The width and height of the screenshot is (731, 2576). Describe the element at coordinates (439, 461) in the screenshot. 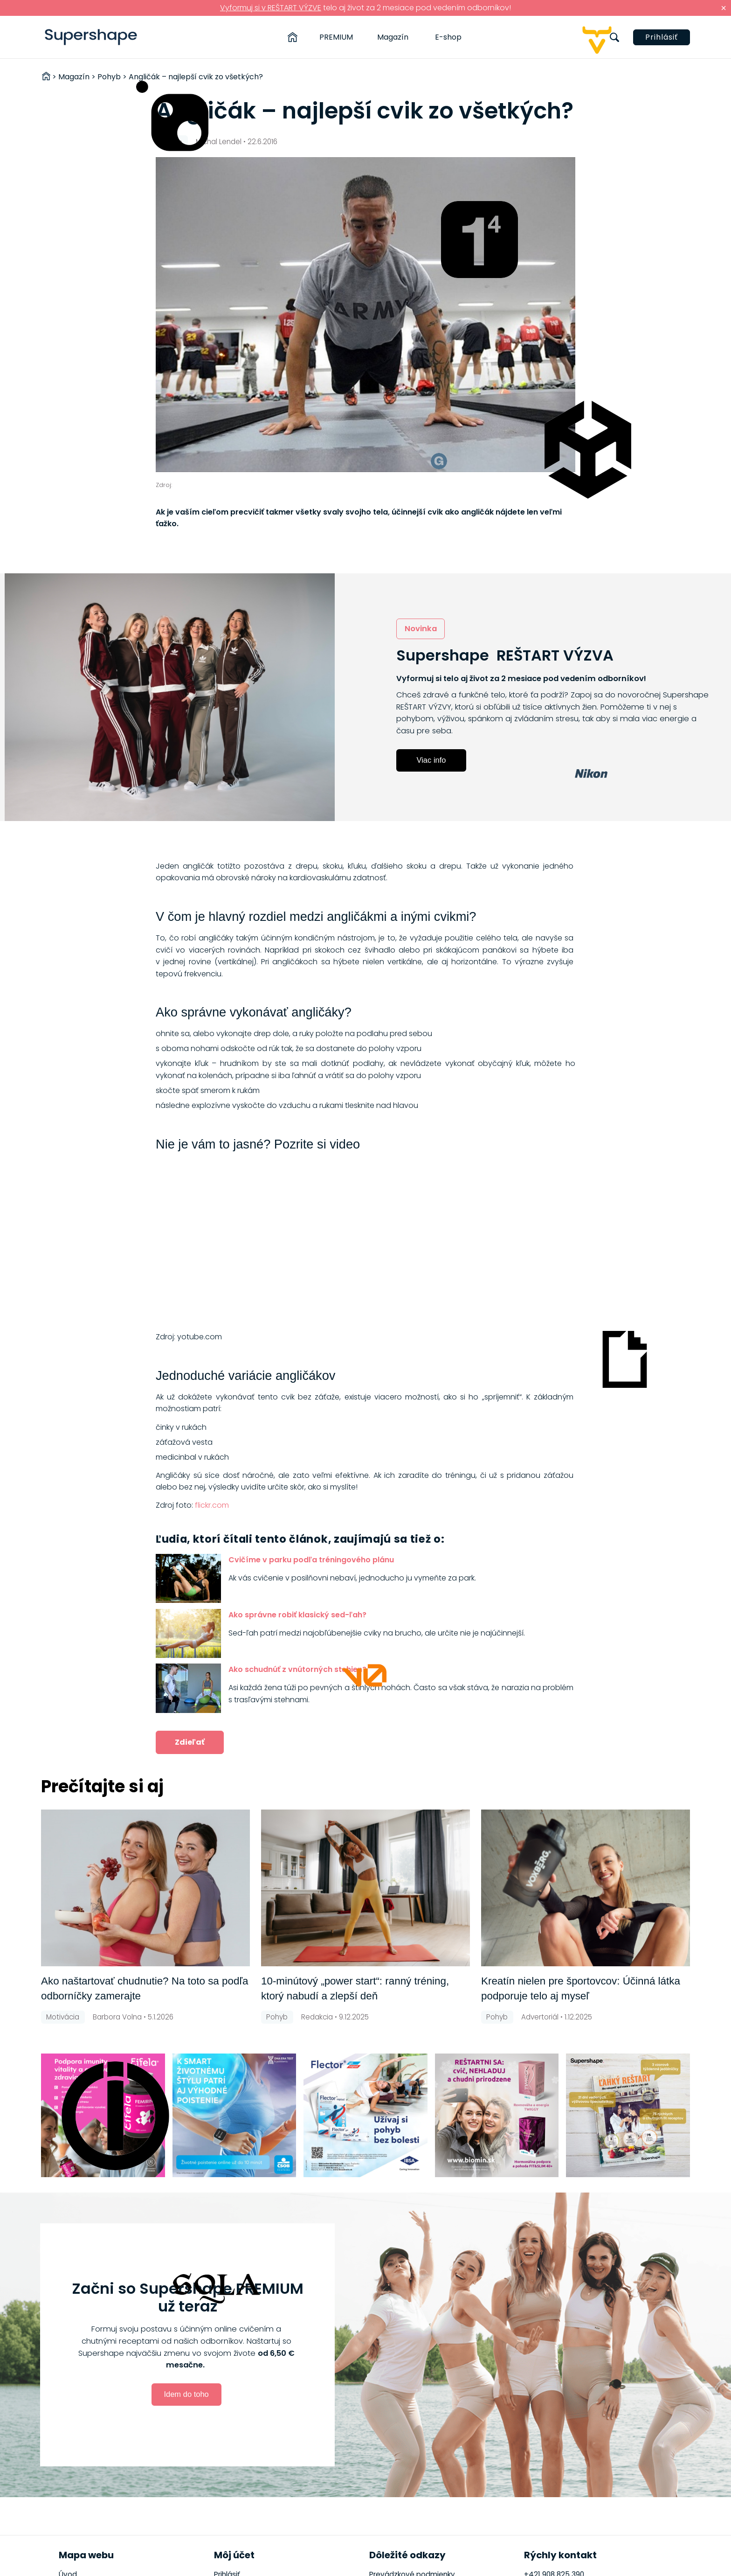

I see `link to gumroad store or profile` at that location.